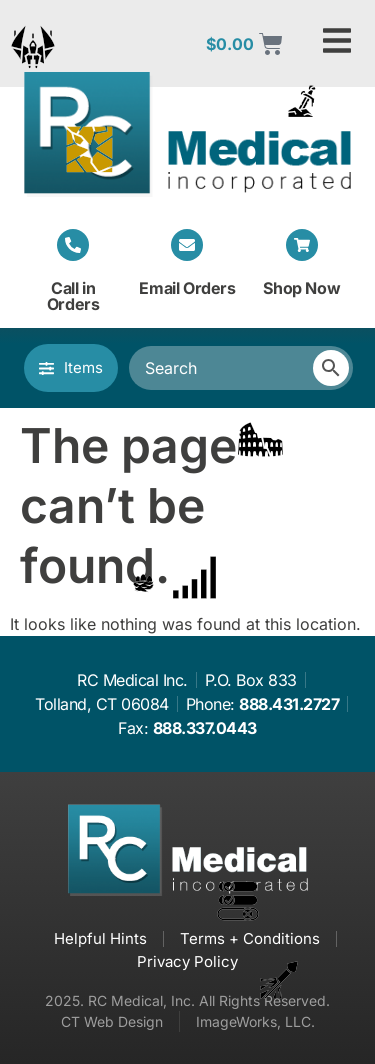 The height and width of the screenshot is (1064, 375). Describe the element at coordinates (238, 901) in the screenshot. I see `adjust settings with multiple toggle switches` at that location.